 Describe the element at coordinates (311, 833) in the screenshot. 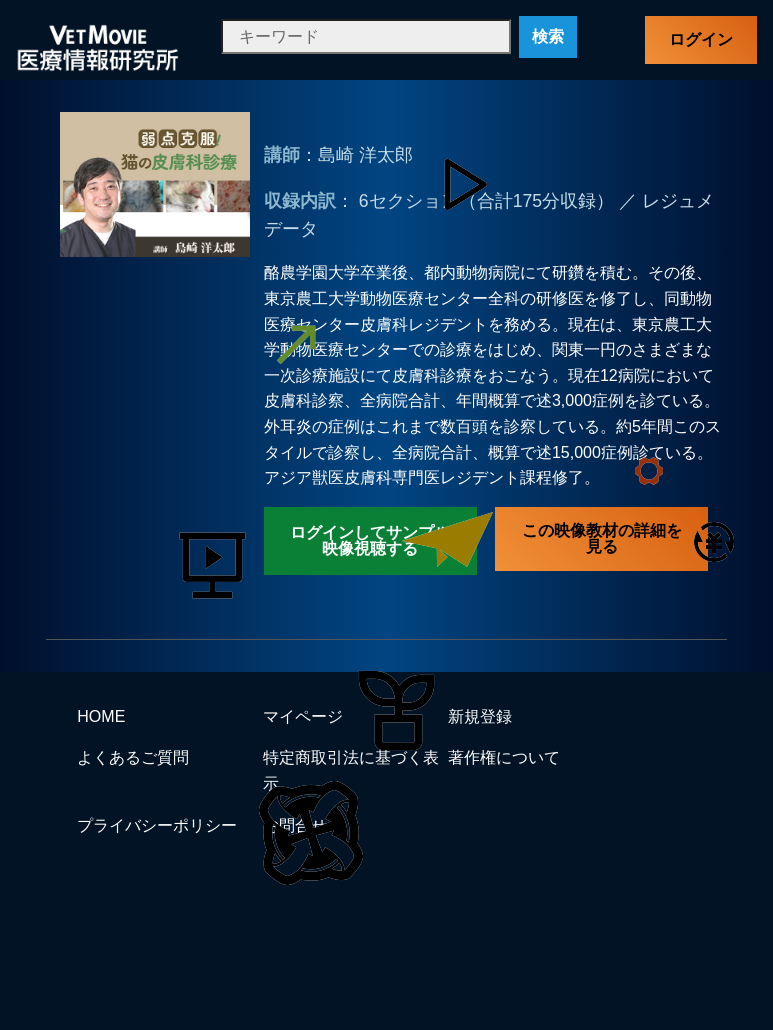

I see `visit Nexus Mods website` at that location.